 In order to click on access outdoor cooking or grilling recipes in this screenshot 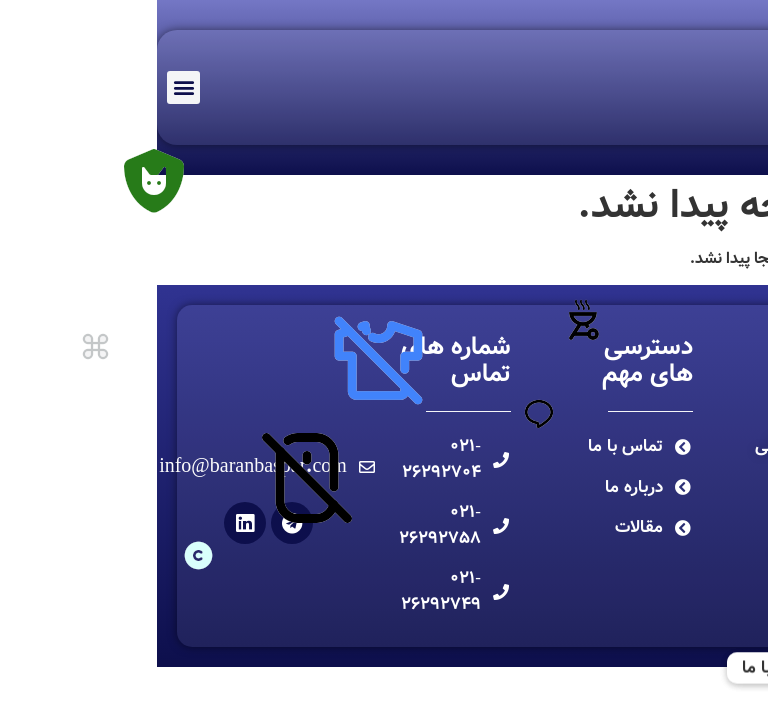, I will do `click(583, 320)`.